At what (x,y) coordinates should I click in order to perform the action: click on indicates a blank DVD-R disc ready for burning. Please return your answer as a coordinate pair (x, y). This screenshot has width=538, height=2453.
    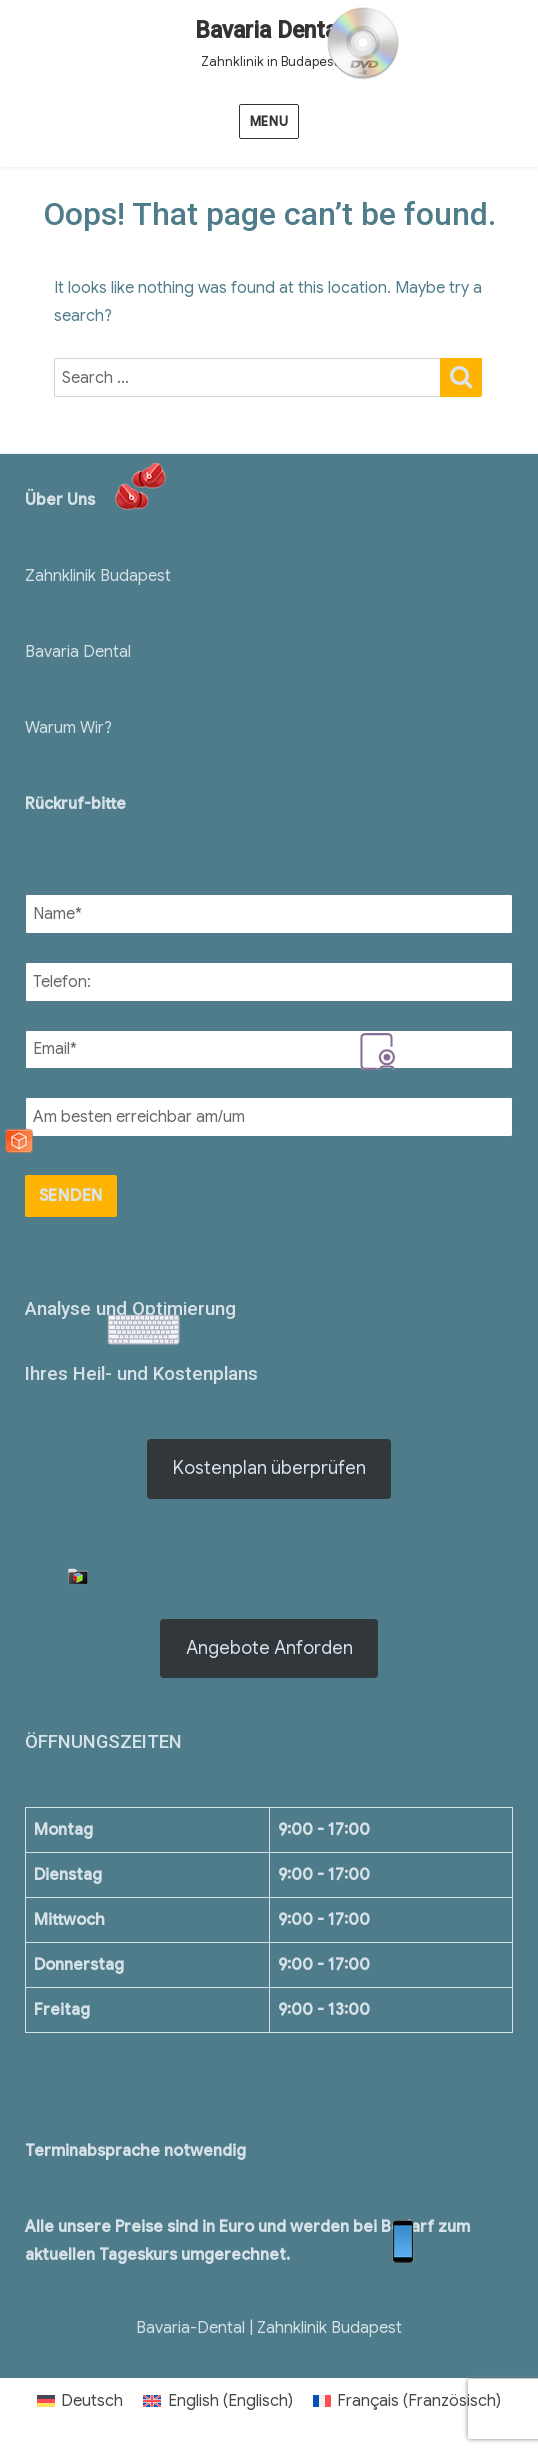
    Looking at the image, I should click on (363, 44).